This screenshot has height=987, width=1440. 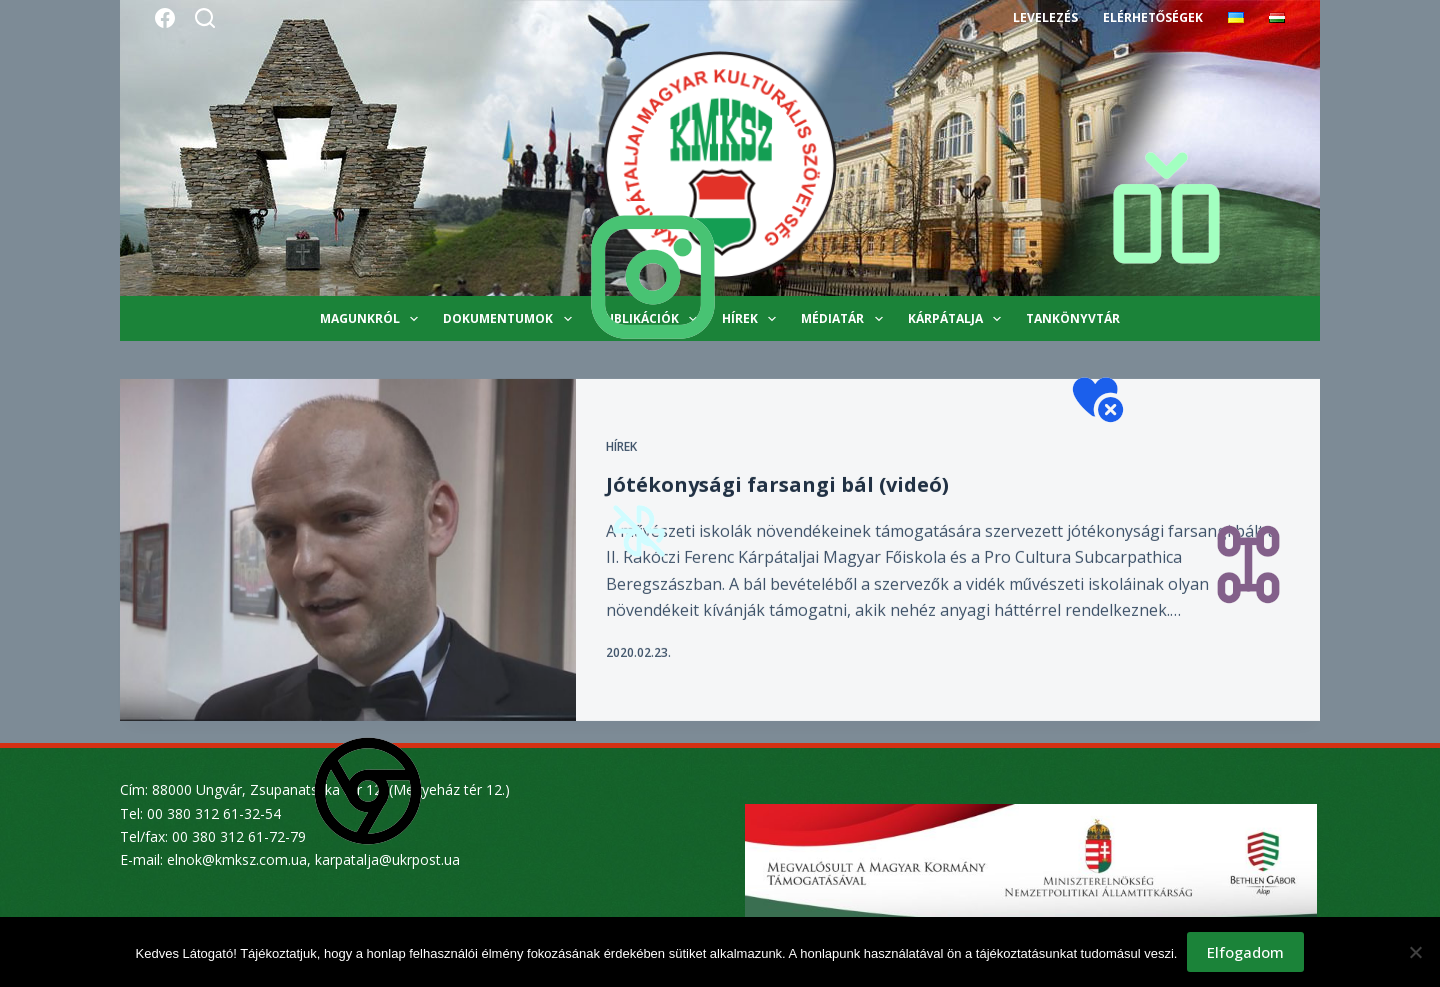 What do you see at coordinates (1248, 564) in the screenshot?
I see `select 4WD or all-wheel drive mode` at bounding box center [1248, 564].